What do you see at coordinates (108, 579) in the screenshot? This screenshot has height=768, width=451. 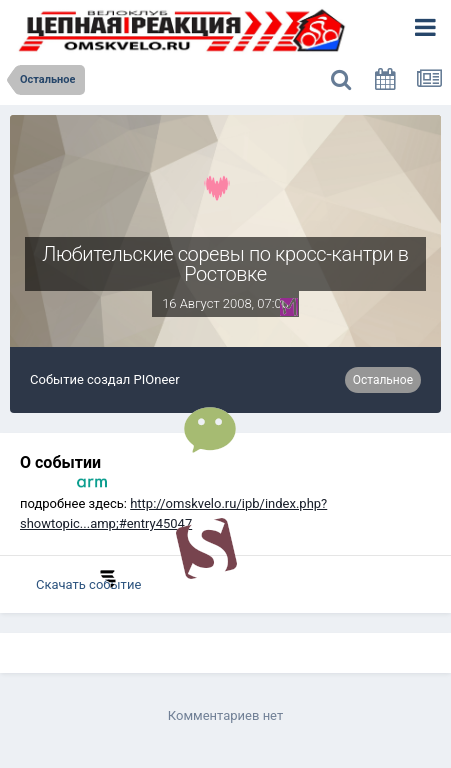 I see `indicates severe weather alert or tornado warning` at bounding box center [108, 579].